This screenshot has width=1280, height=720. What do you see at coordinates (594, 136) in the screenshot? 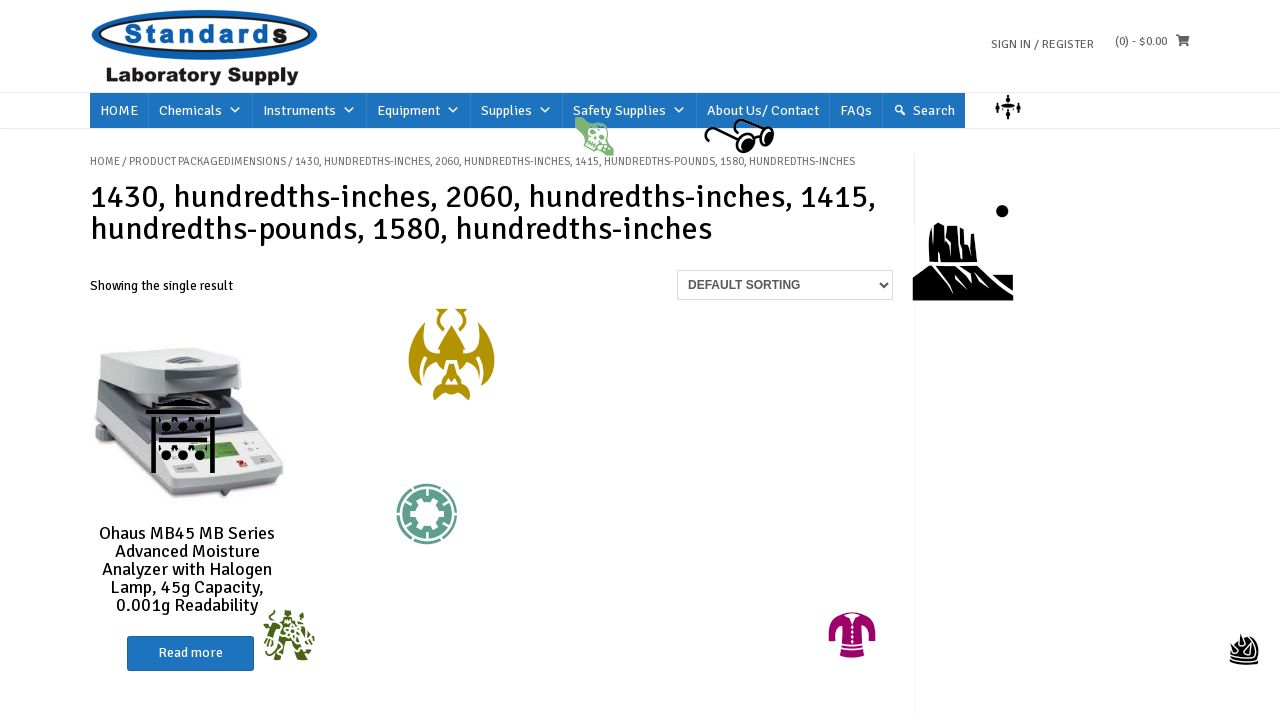
I see `activate disintegrate ability or spell` at bounding box center [594, 136].